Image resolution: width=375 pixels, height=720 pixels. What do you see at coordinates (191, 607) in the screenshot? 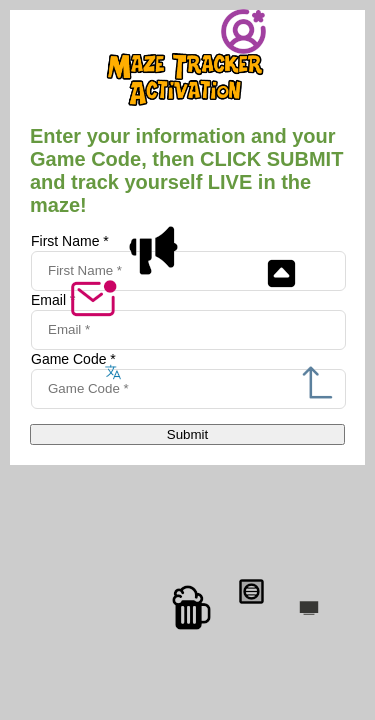
I see `browse nearby bars or pubs` at bounding box center [191, 607].